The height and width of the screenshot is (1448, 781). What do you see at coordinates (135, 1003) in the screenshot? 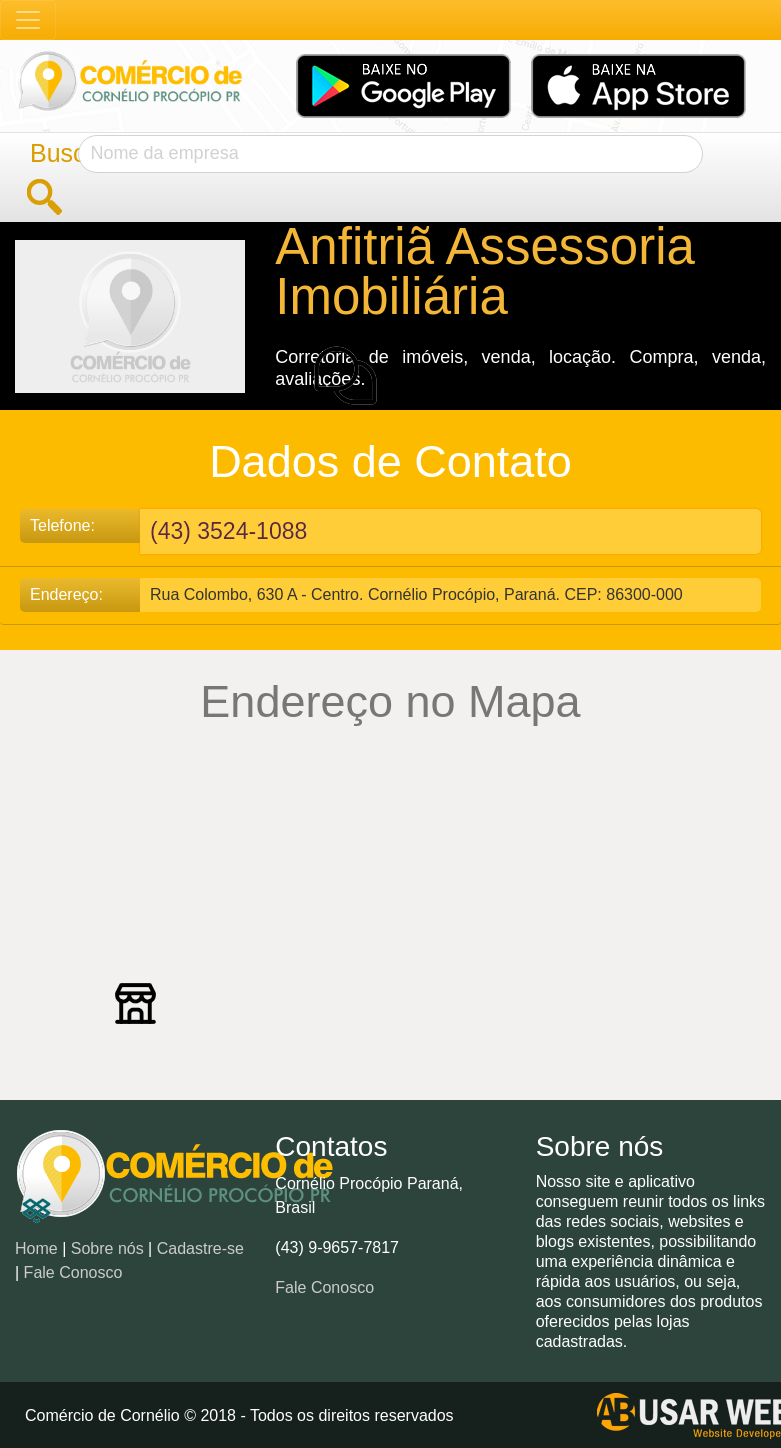
I see `browse or open the store` at bounding box center [135, 1003].